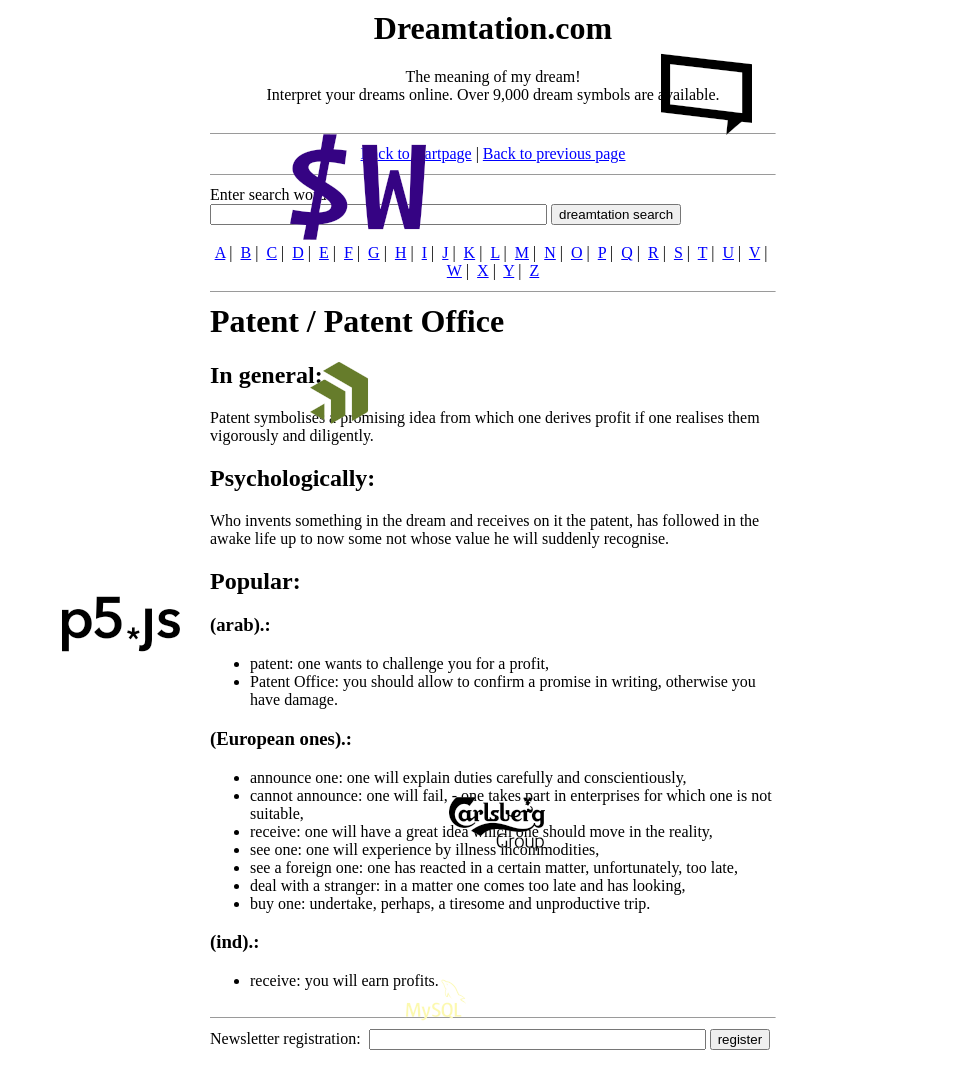  Describe the element at coordinates (436, 1000) in the screenshot. I see `MySQL database service or connection` at that location.